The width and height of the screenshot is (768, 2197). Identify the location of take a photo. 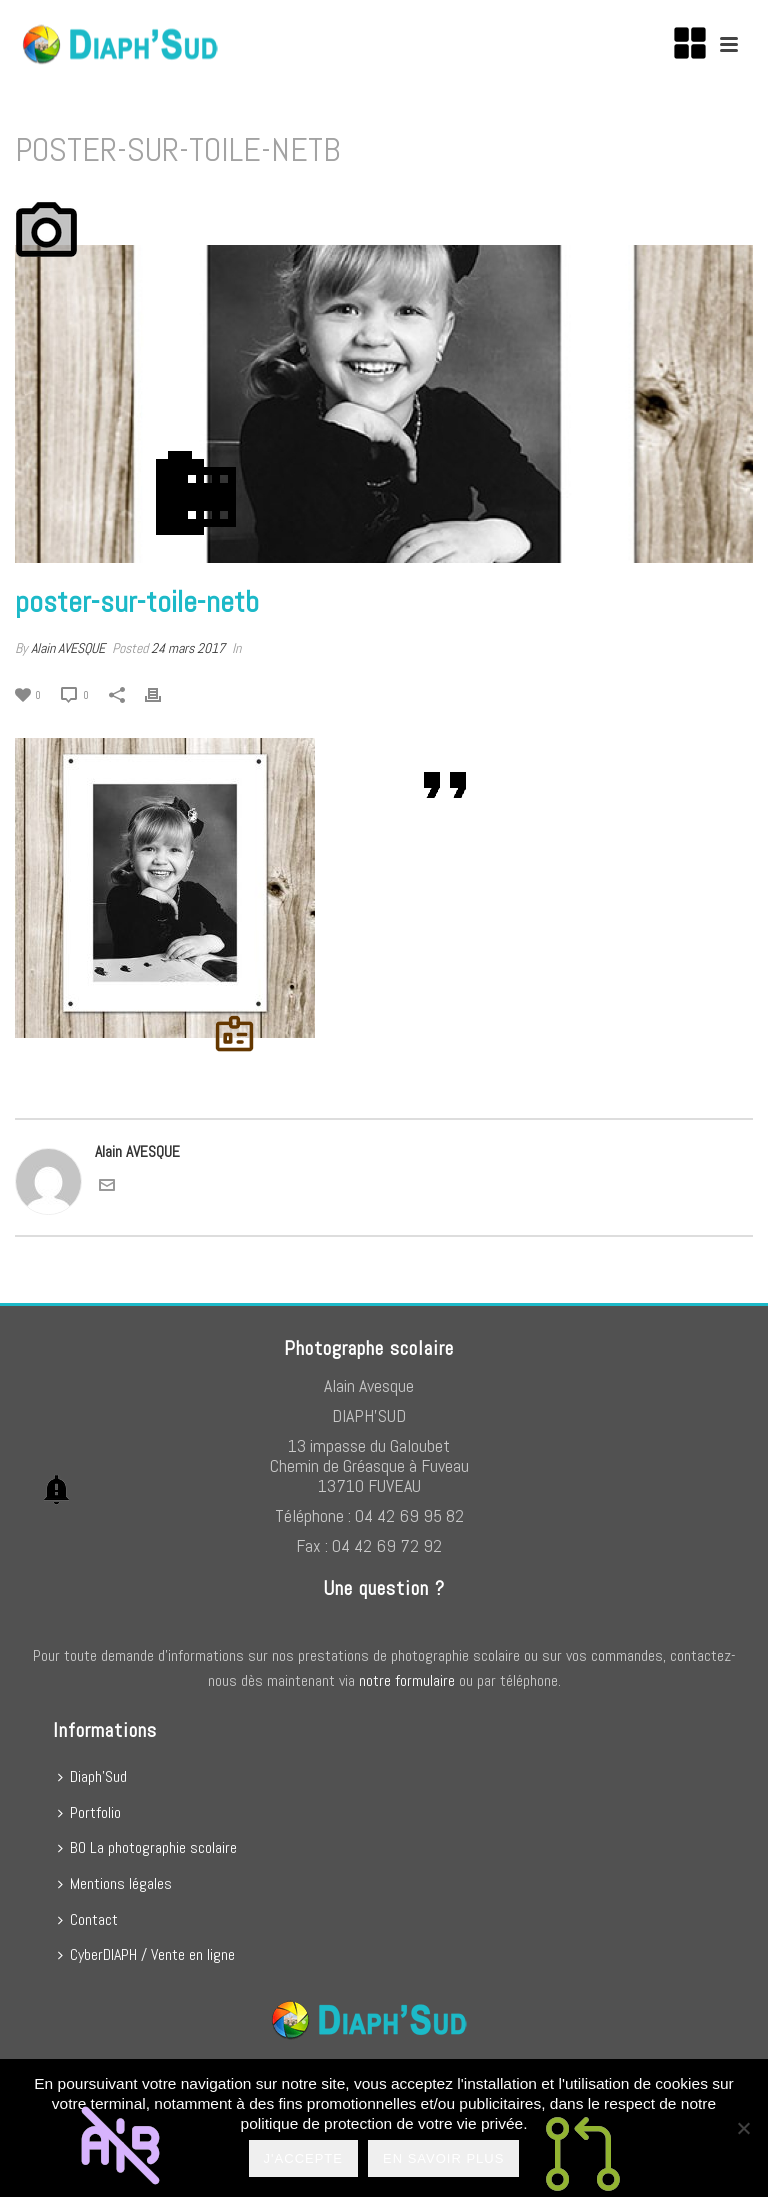
(46, 232).